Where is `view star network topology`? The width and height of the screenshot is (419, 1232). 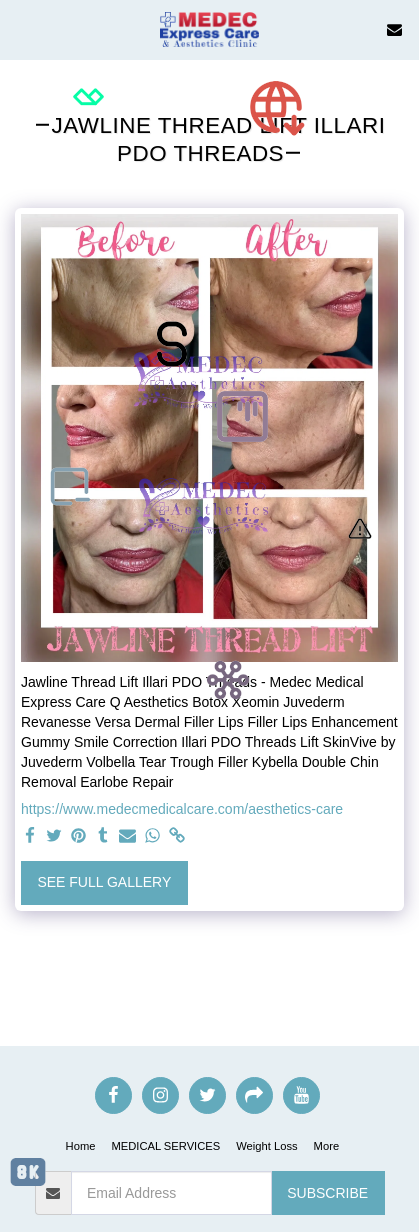 view star network topology is located at coordinates (228, 680).